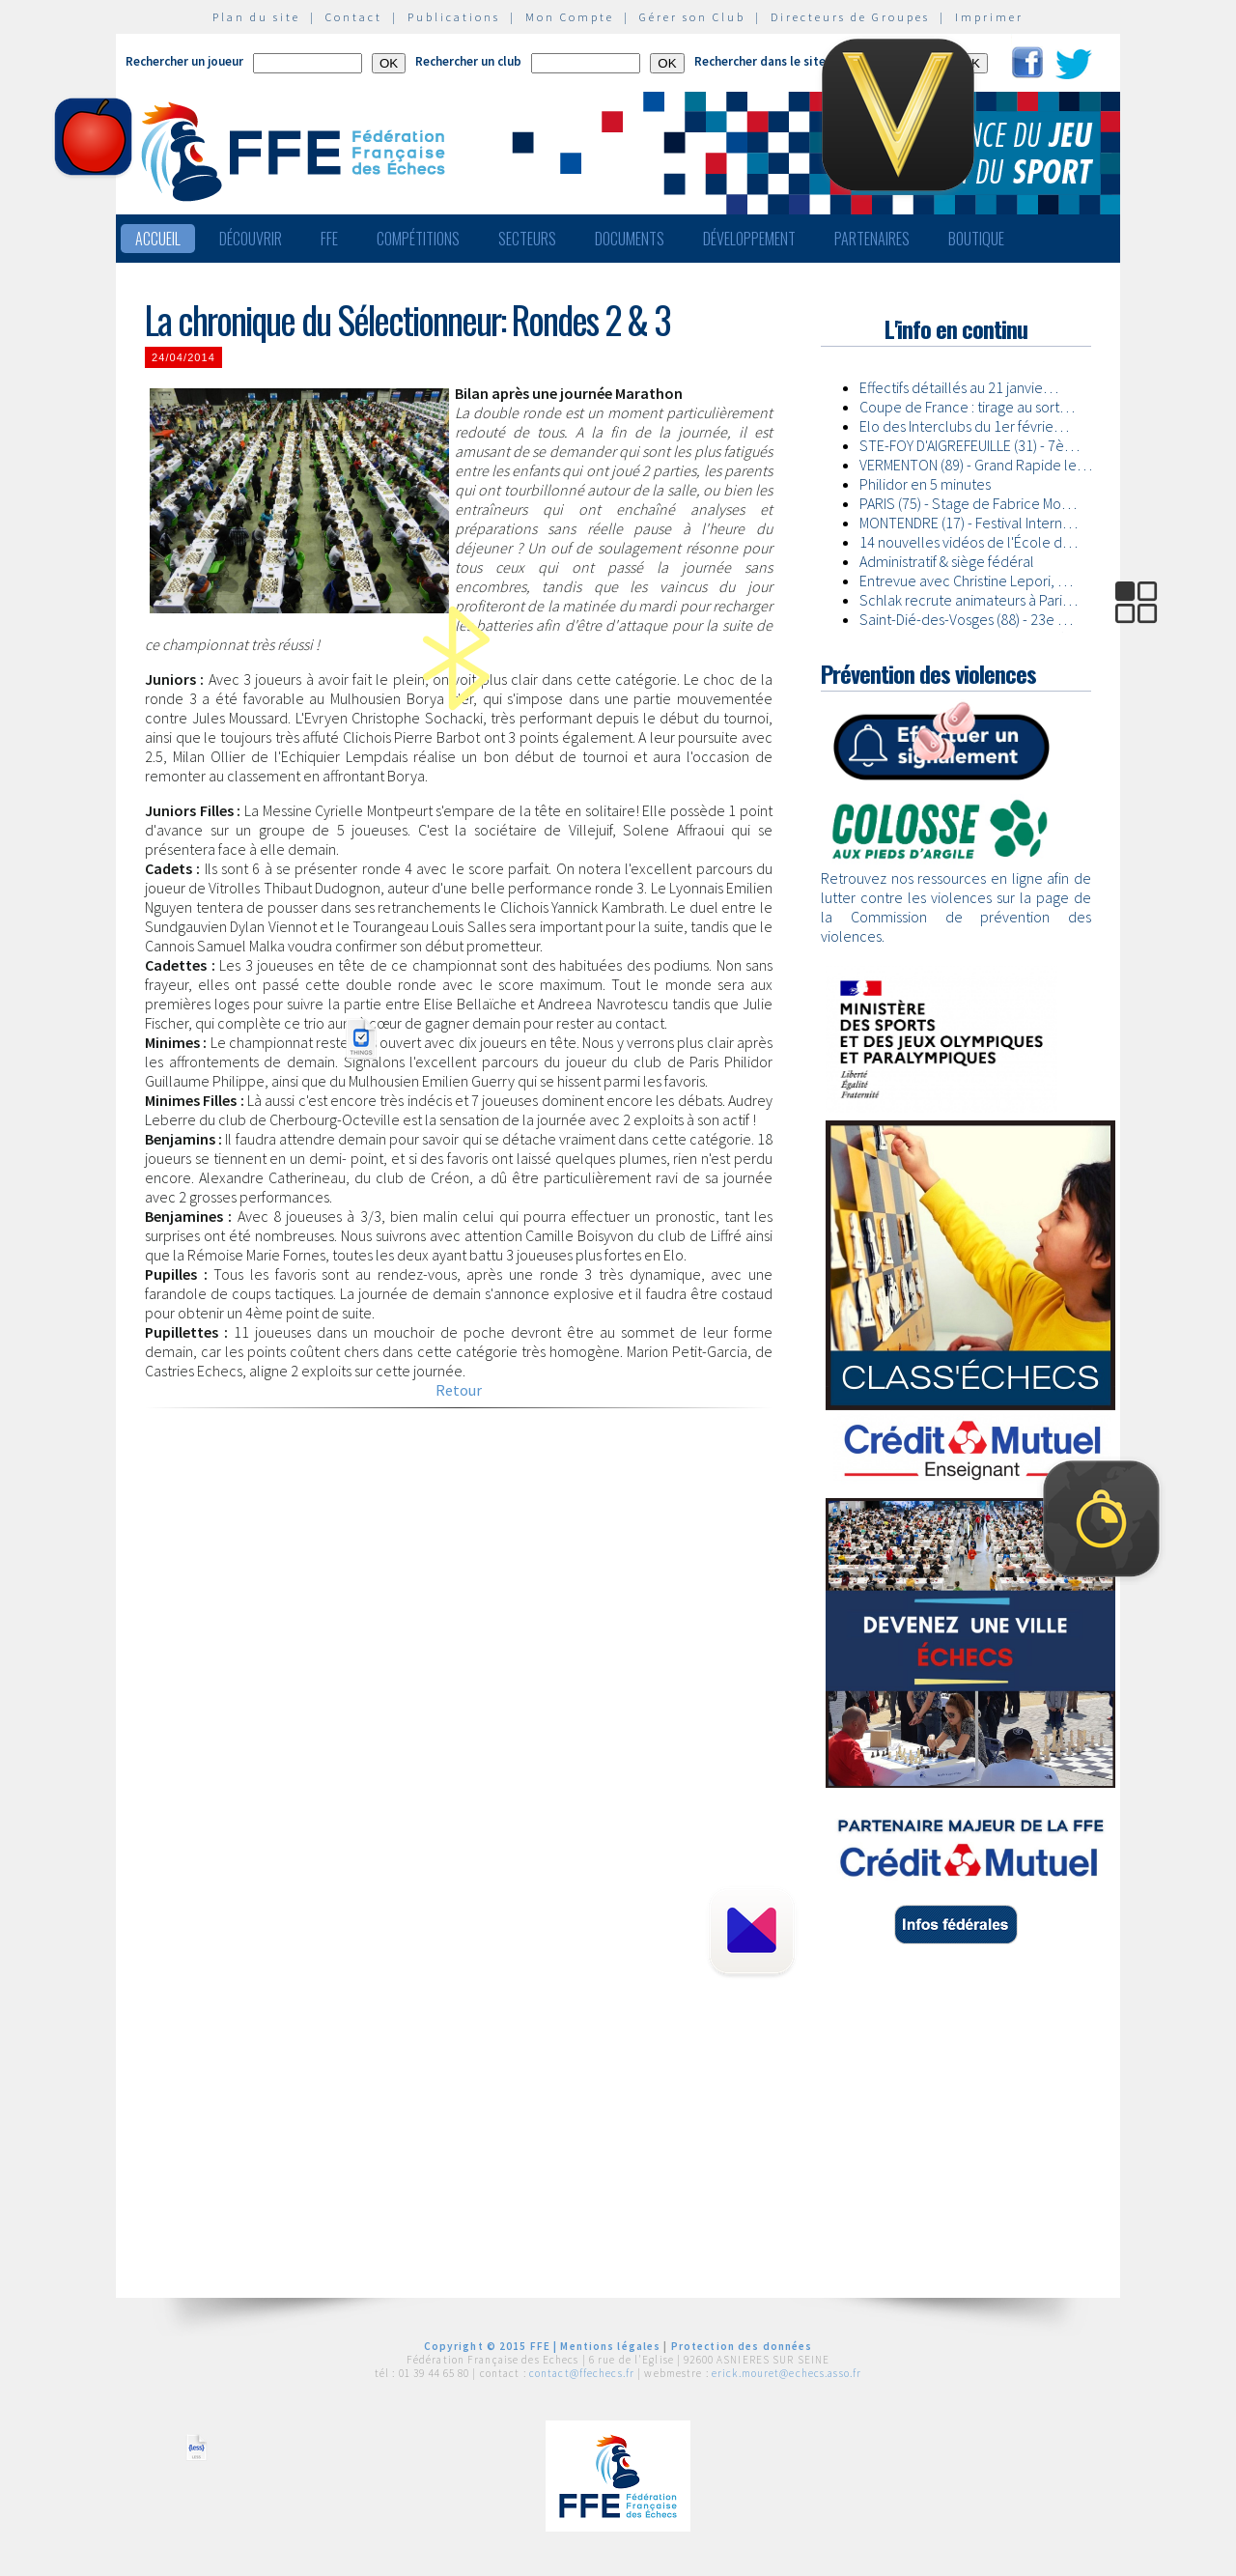 Image resolution: width=1236 pixels, height=2576 pixels. I want to click on connect to beats wireless earbuds, so click(943, 731).